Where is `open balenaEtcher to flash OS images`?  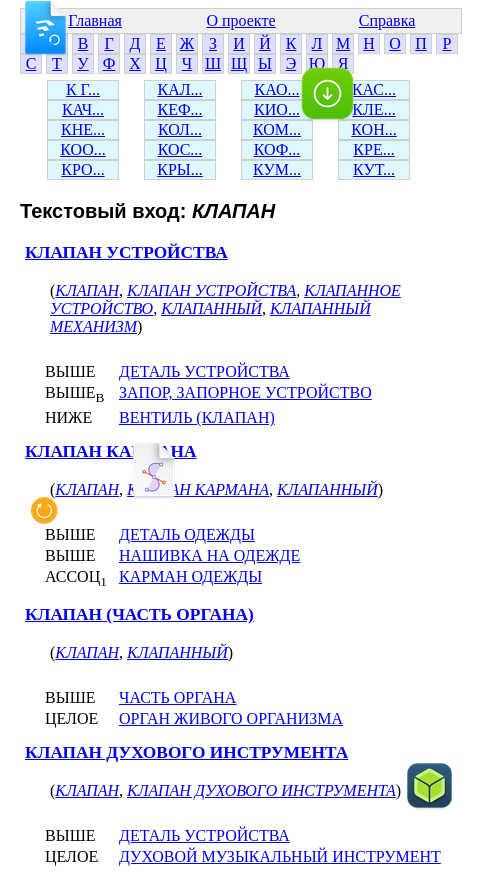 open balenaEtcher to flash OS images is located at coordinates (429, 785).